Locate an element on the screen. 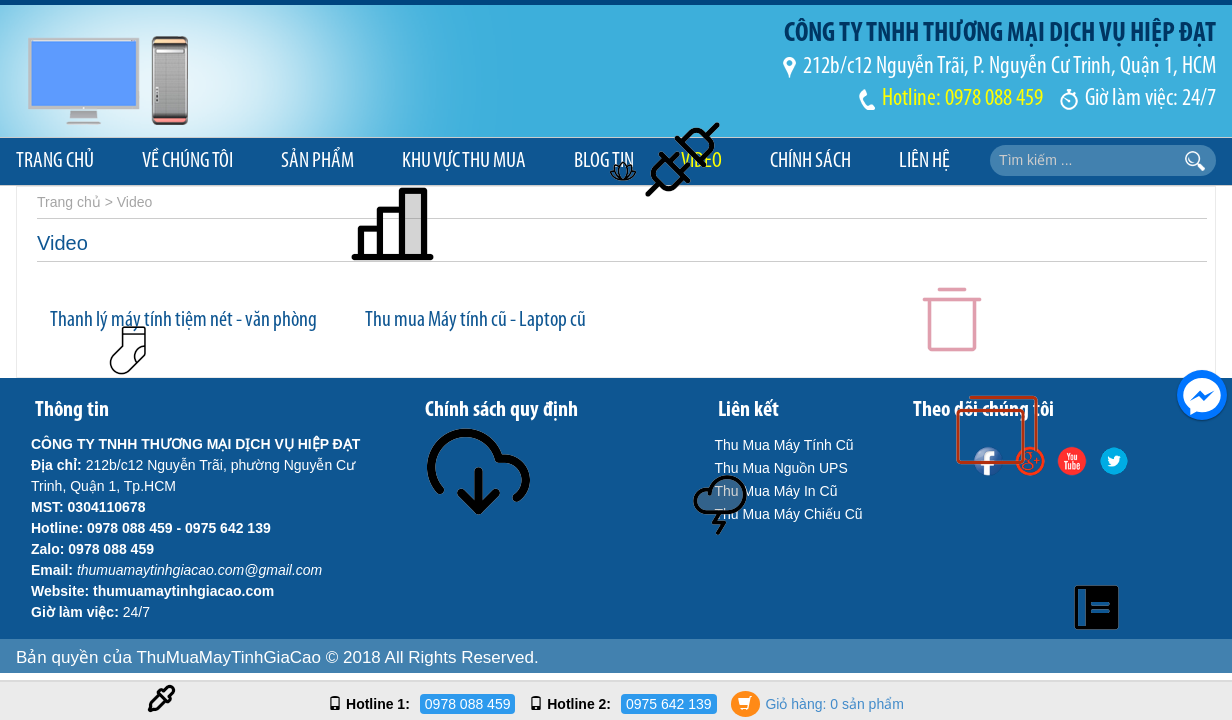 This screenshot has width=1232, height=720. browse clothing or apparel items is located at coordinates (129, 349).